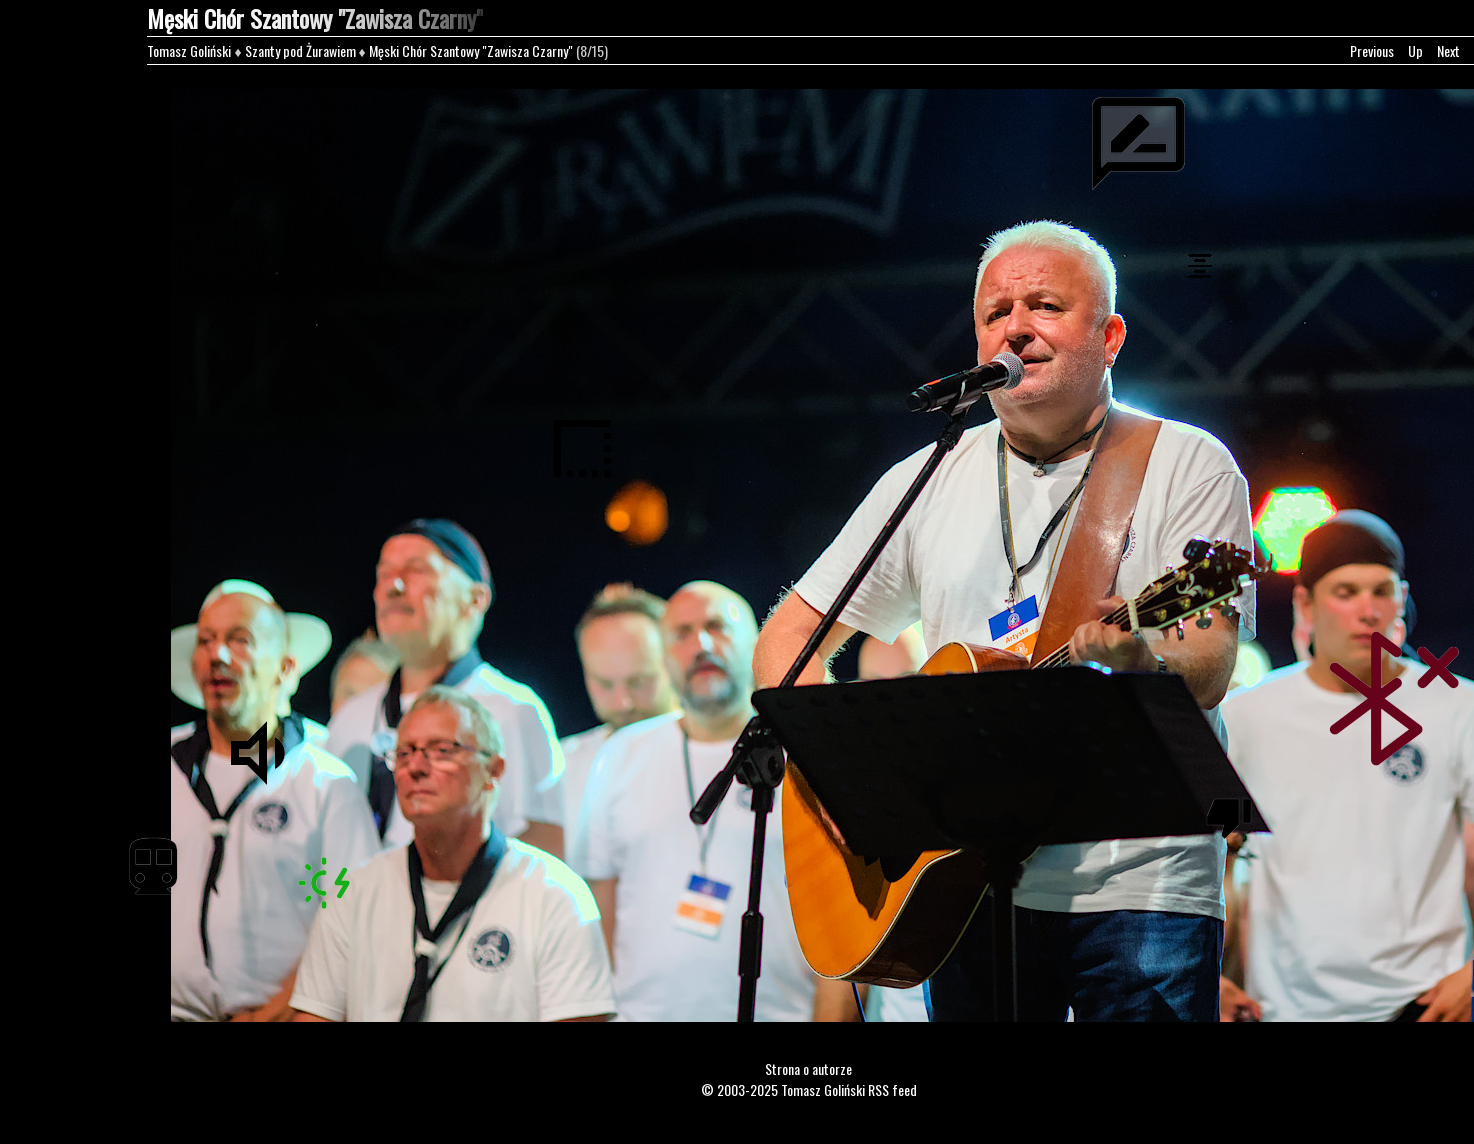  What do you see at coordinates (324, 883) in the screenshot?
I see `solar power or solar energy settings` at bounding box center [324, 883].